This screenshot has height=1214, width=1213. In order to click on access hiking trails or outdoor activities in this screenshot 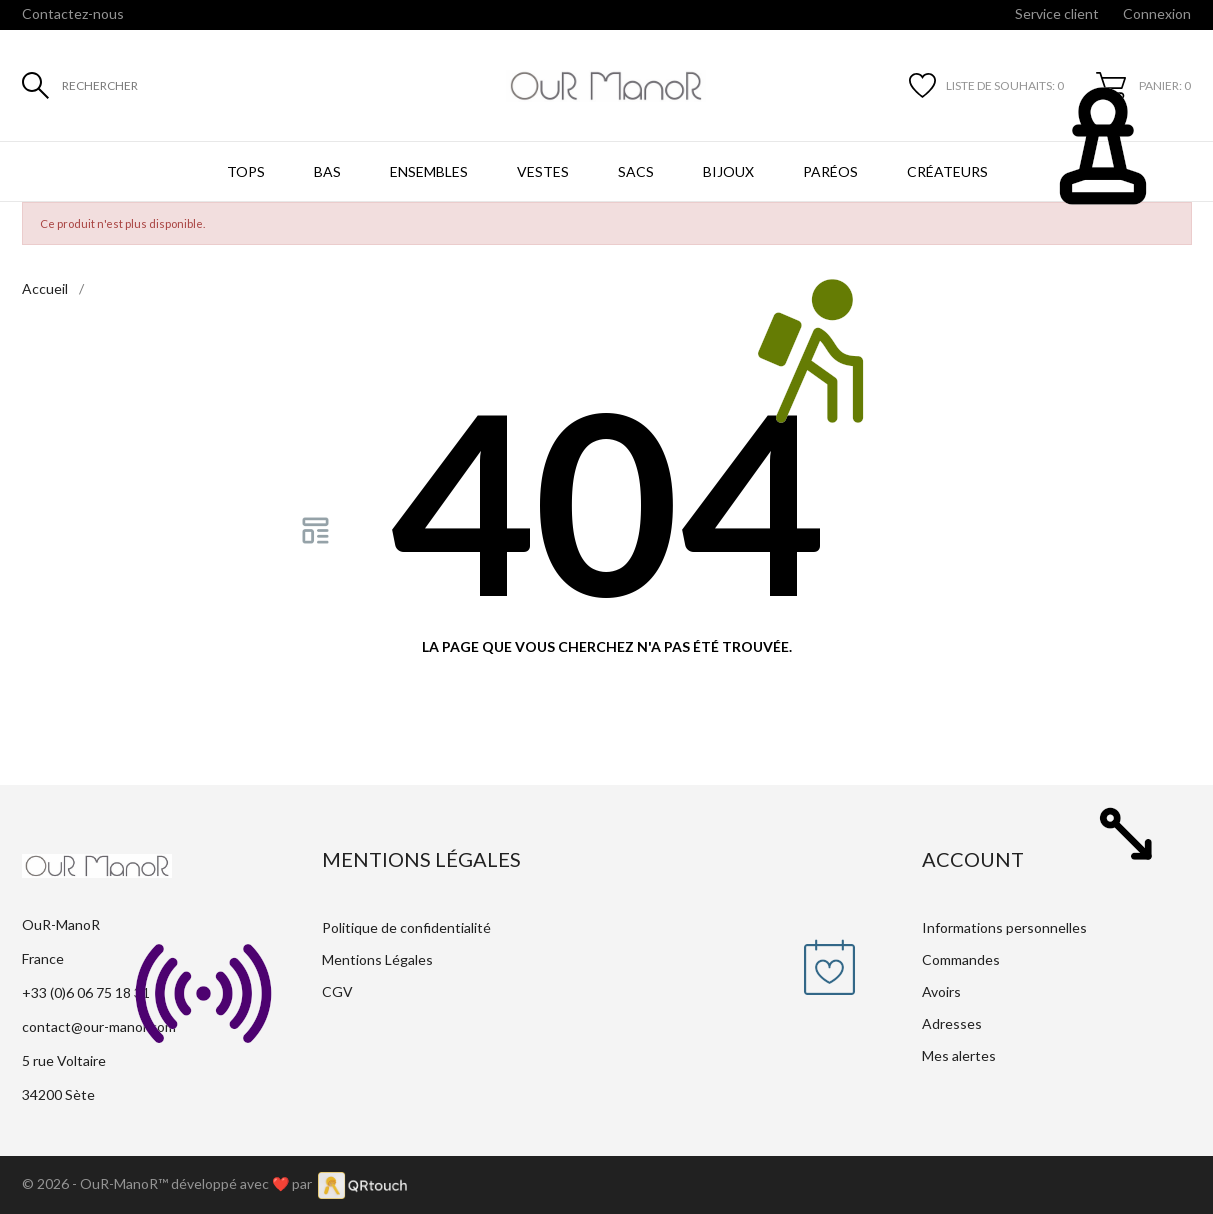, I will do `click(817, 351)`.